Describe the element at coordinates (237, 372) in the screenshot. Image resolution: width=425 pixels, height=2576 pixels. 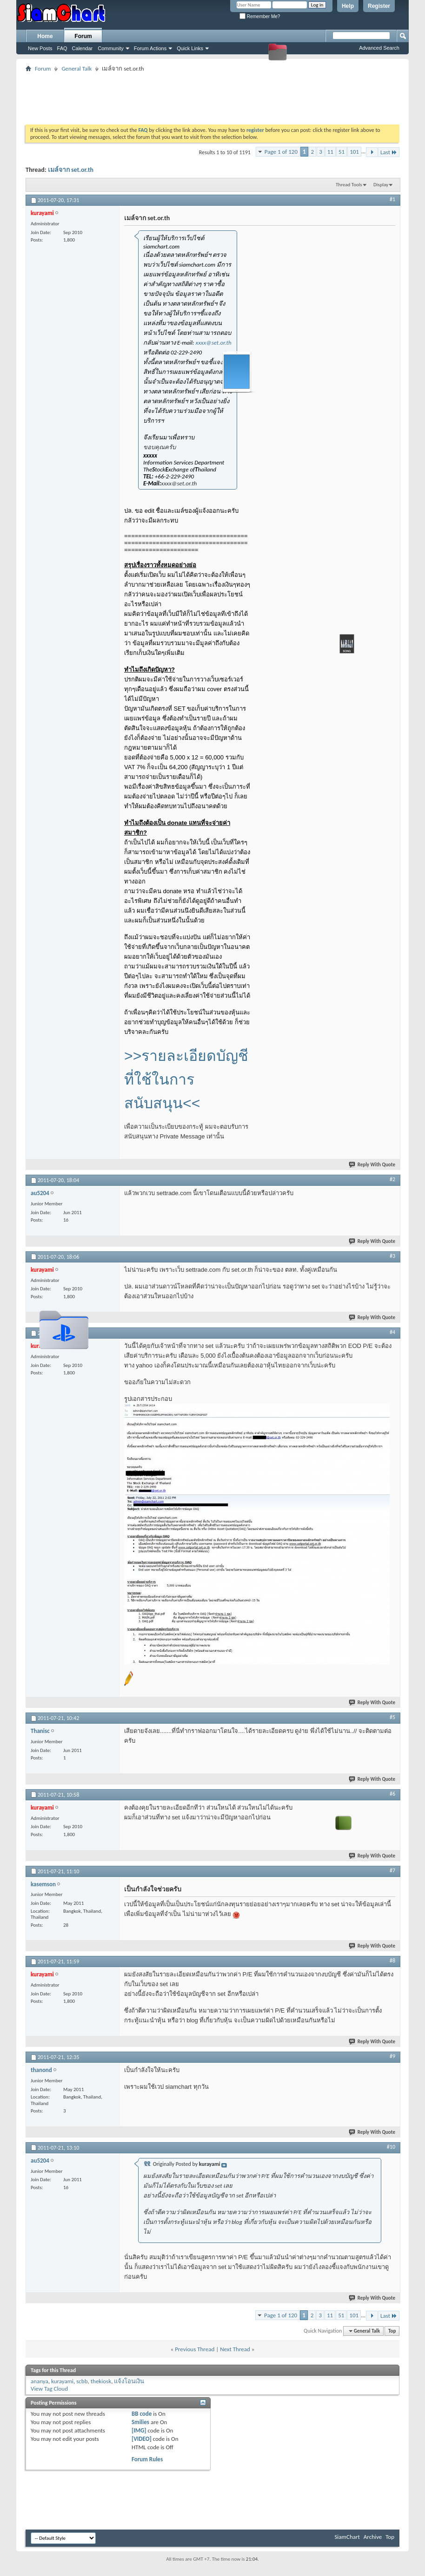
I see `iPad device with cellular connectivity` at that location.